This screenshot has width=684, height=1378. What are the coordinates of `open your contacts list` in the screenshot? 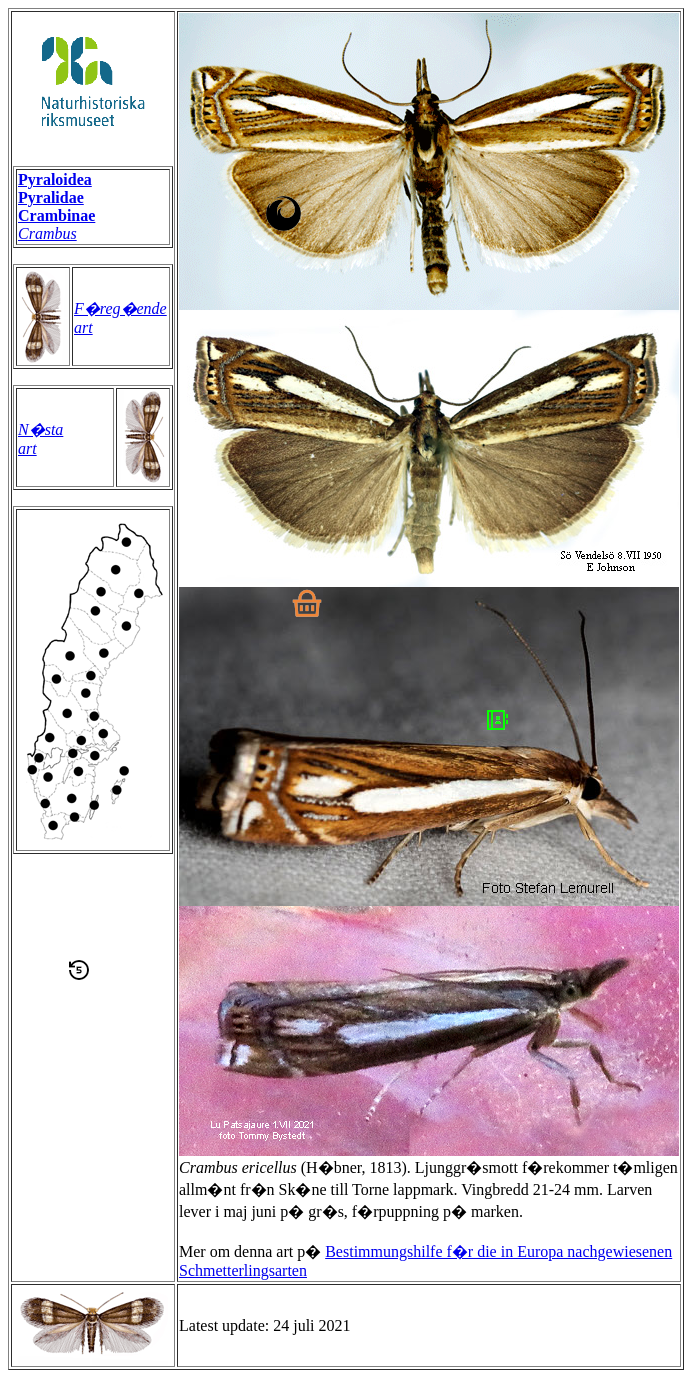 It's located at (496, 720).